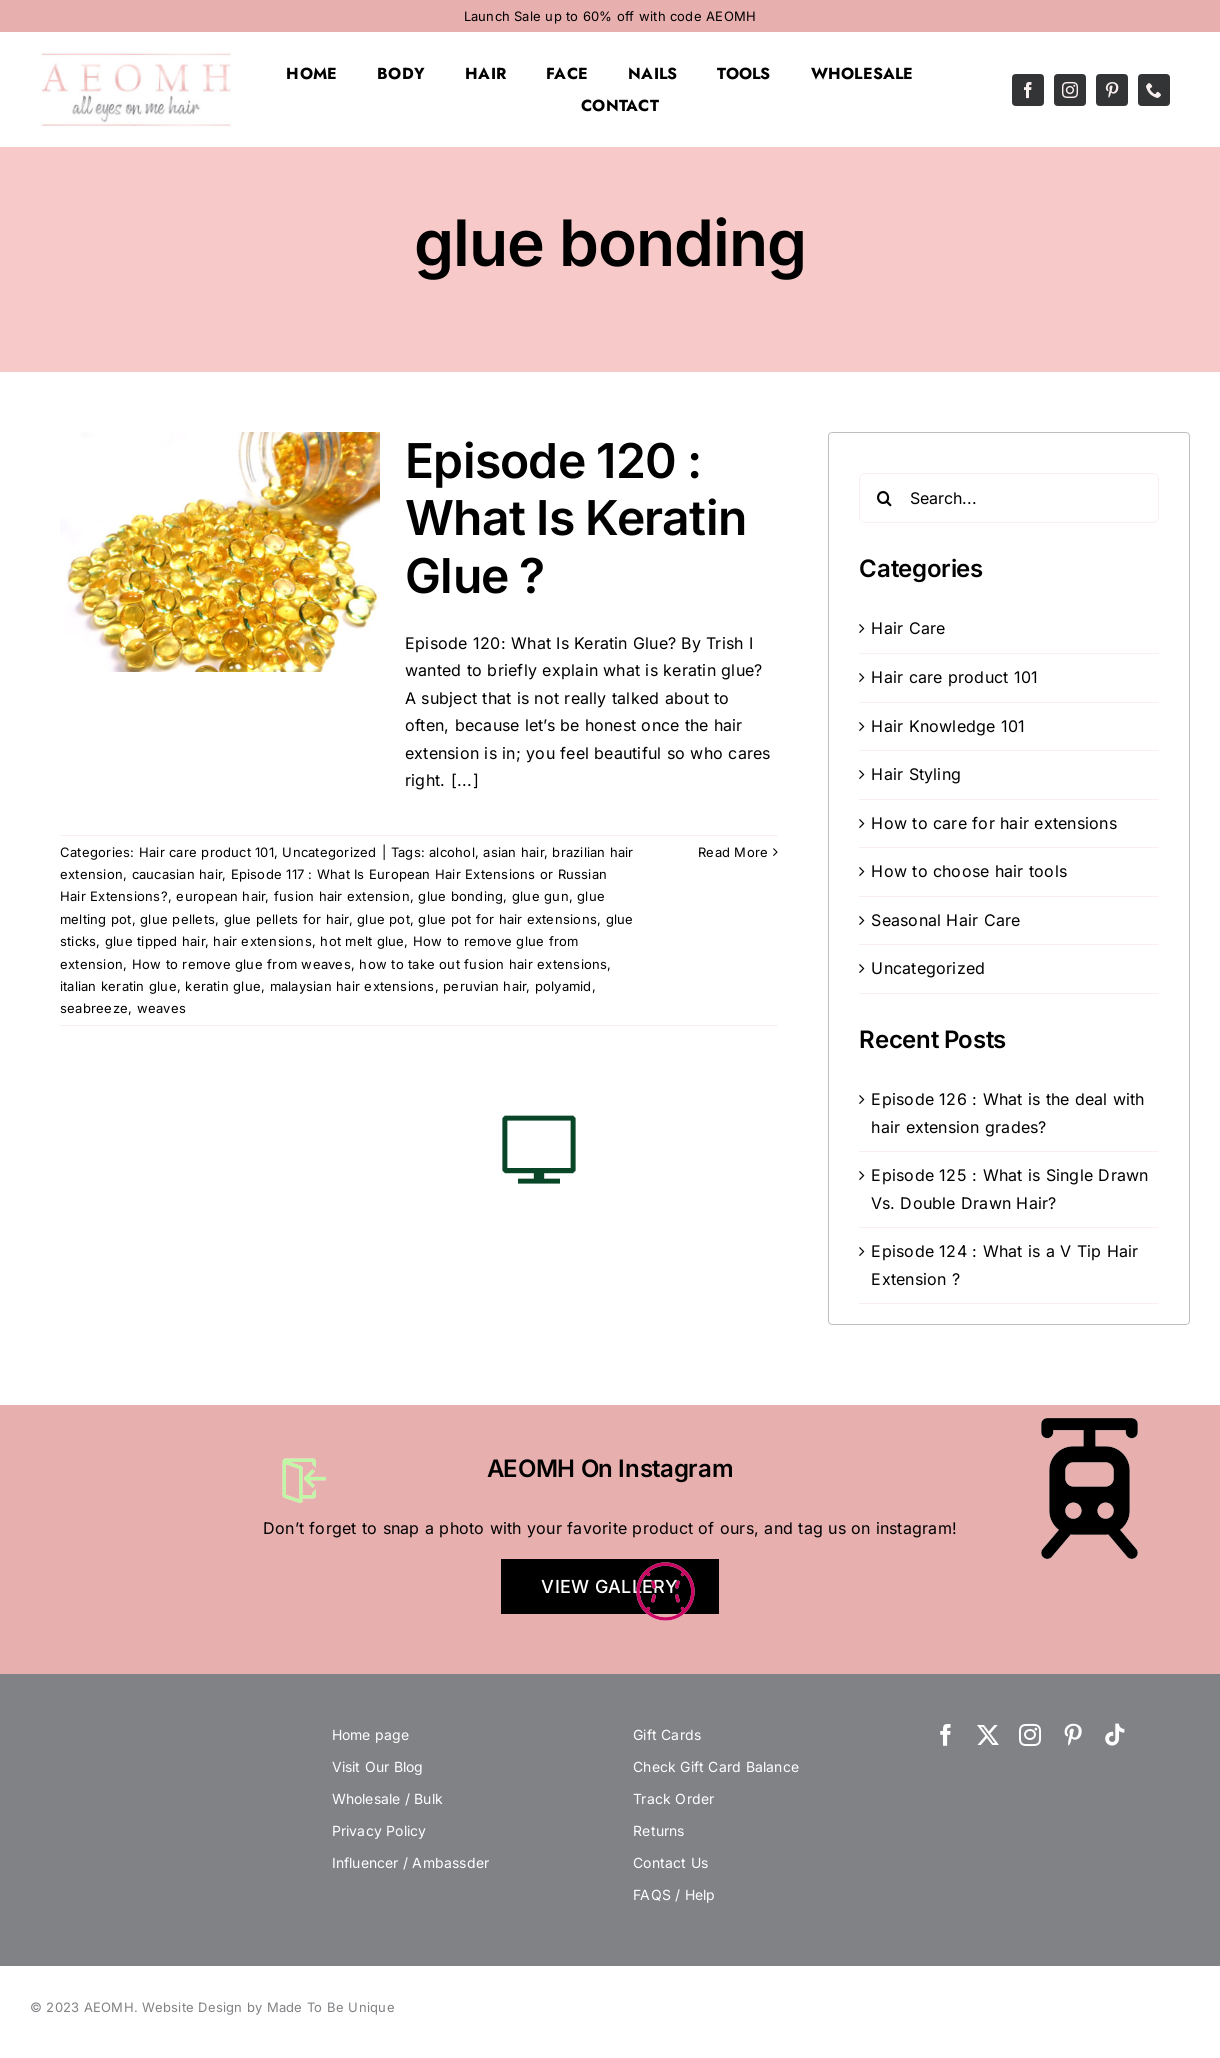 The width and height of the screenshot is (1220, 2058). I want to click on view baseball scores or stats, so click(665, 1591).